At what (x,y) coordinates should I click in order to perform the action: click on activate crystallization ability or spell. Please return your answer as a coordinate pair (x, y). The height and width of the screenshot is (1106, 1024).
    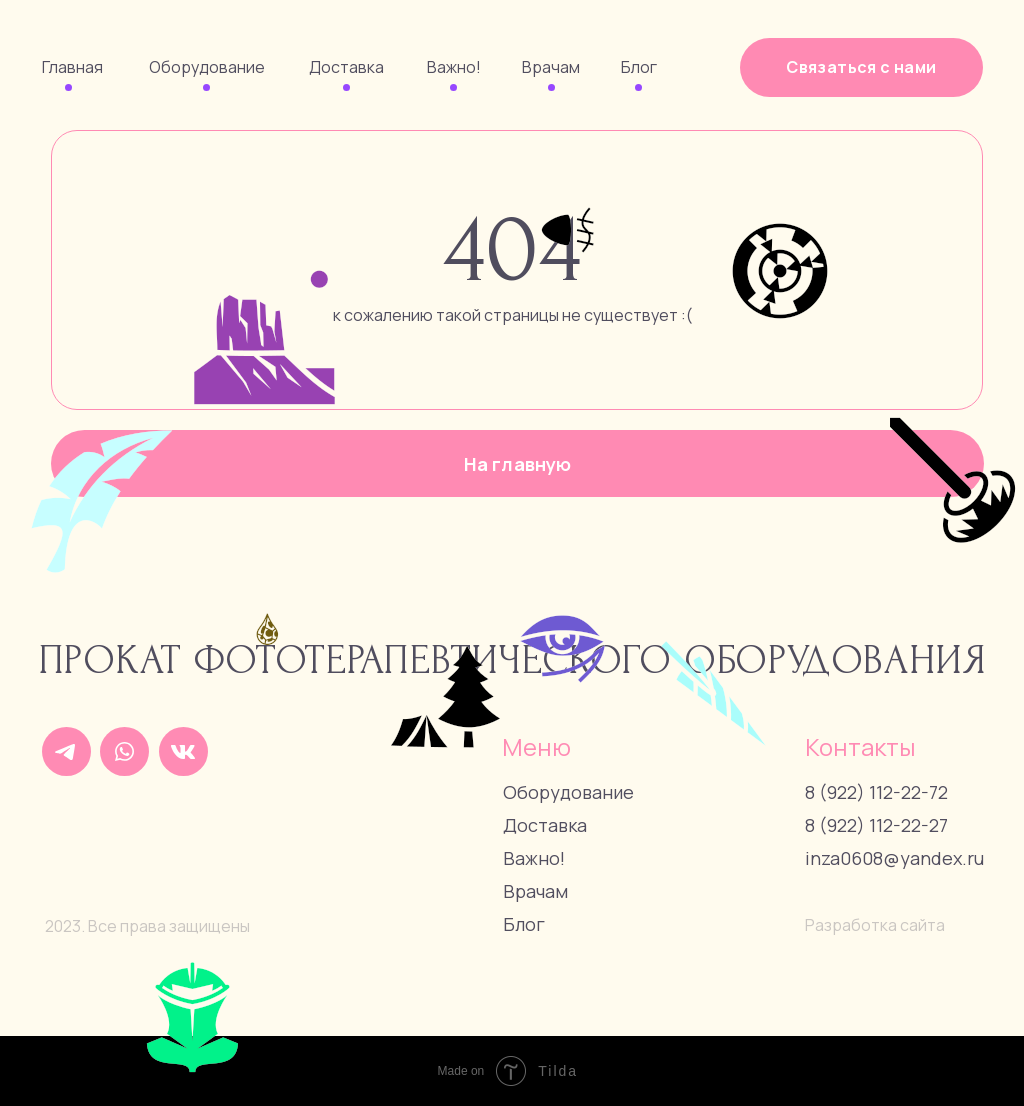
    Looking at the image, I should click on (267, 628).